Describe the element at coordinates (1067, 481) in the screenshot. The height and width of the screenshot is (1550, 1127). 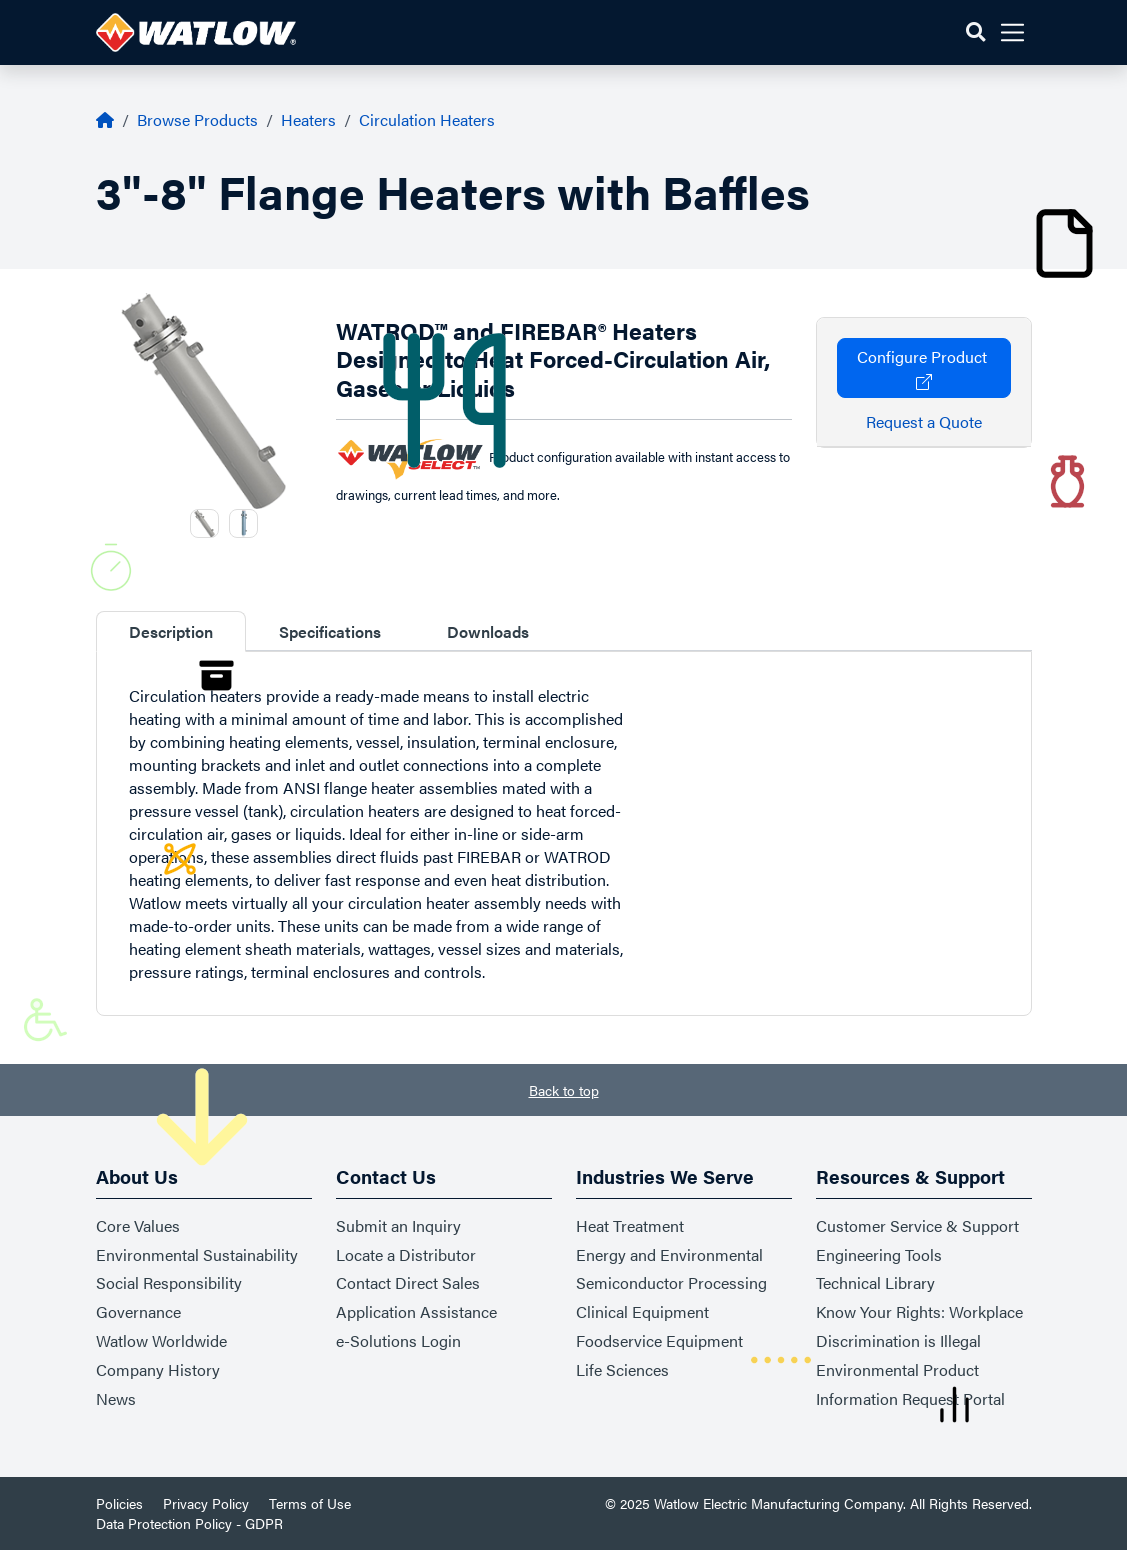
I see `browse historical or ancient artifacts` at that location.